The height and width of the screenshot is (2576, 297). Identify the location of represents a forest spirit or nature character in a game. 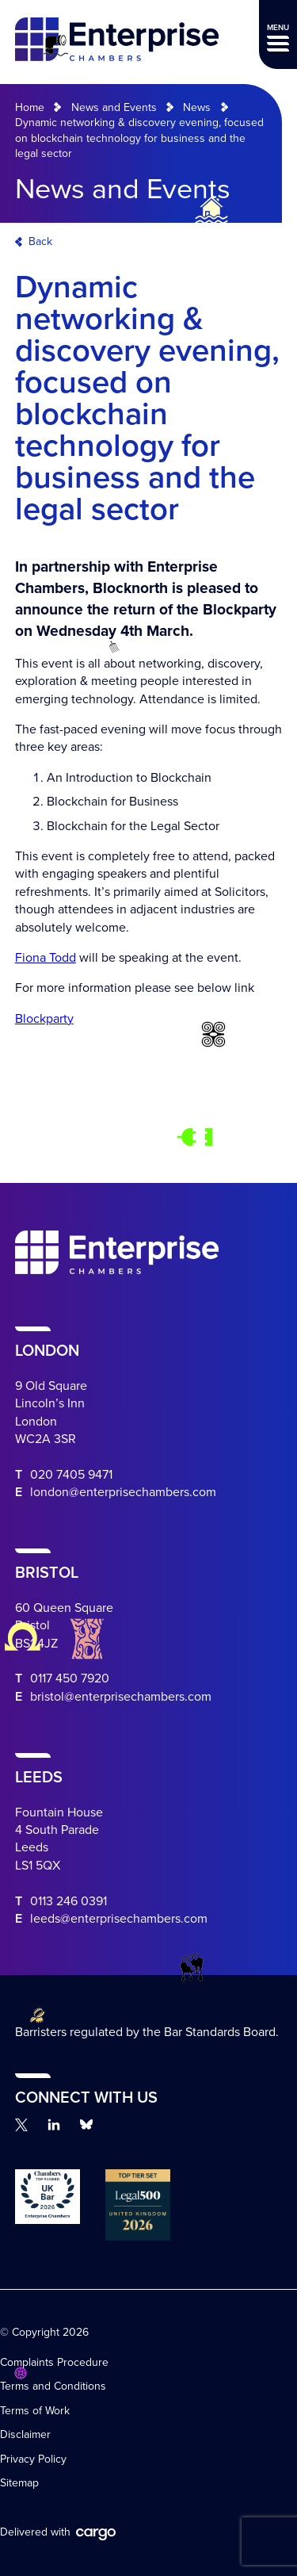
(87, 1639).